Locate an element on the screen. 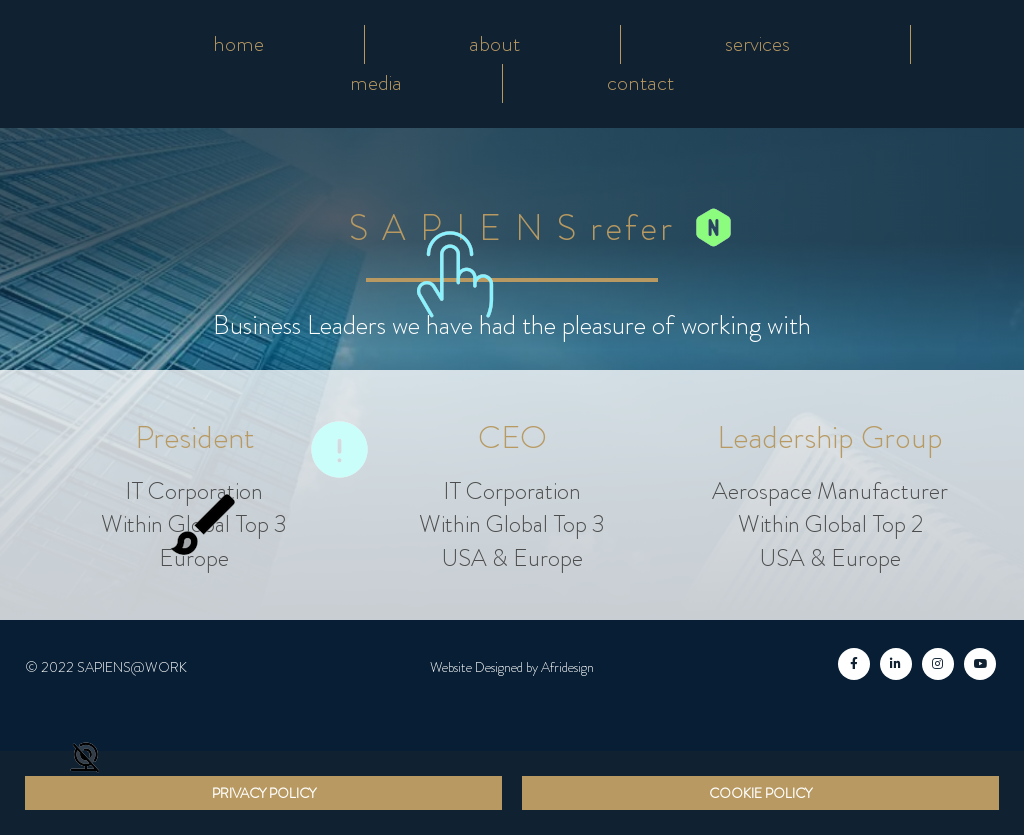  access drawing or painting tools is located at coordinates (204, 524).